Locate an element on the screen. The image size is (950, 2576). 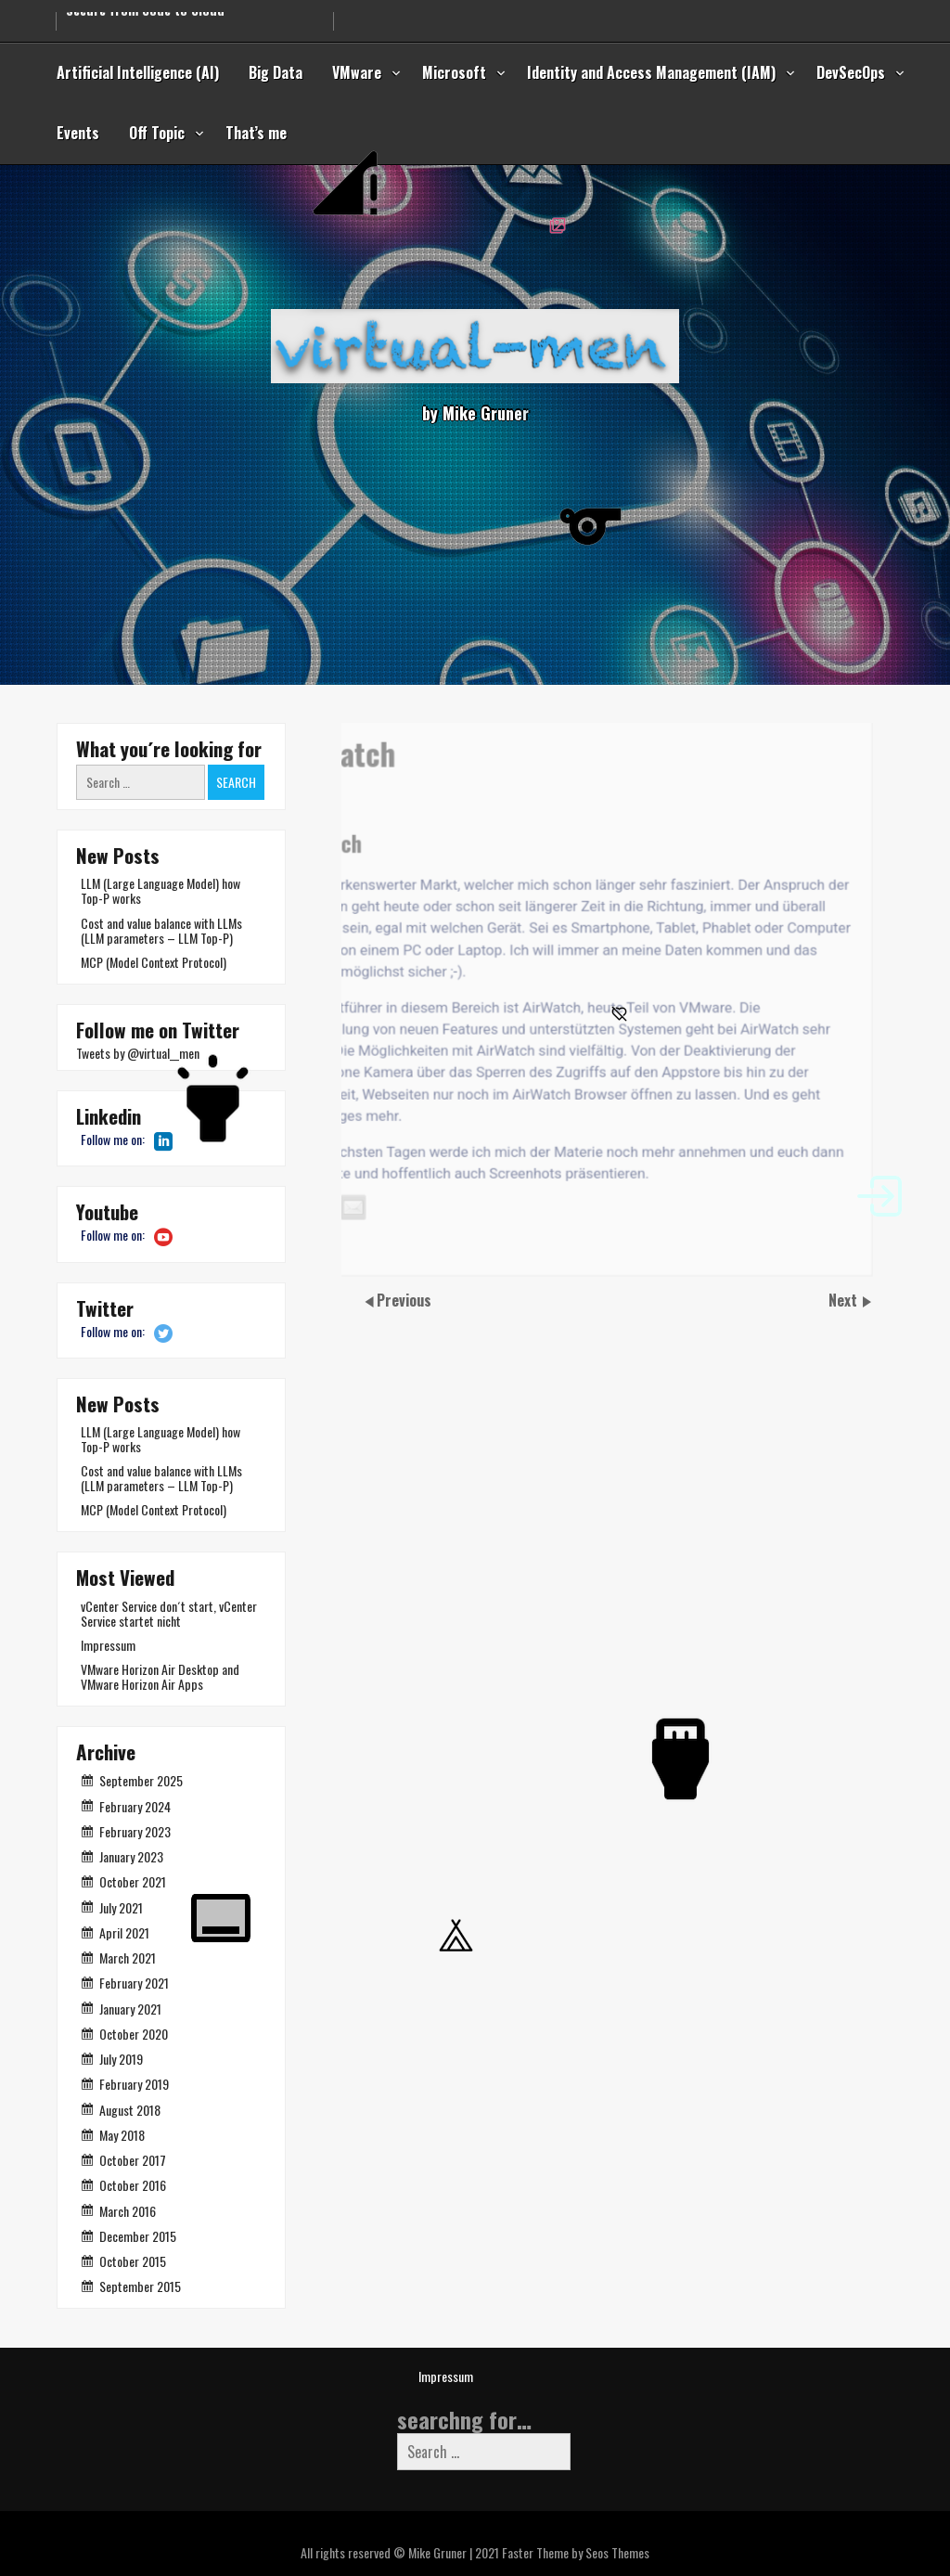
view camping or outdoor accommodations is located at coordinates (456, 1937).